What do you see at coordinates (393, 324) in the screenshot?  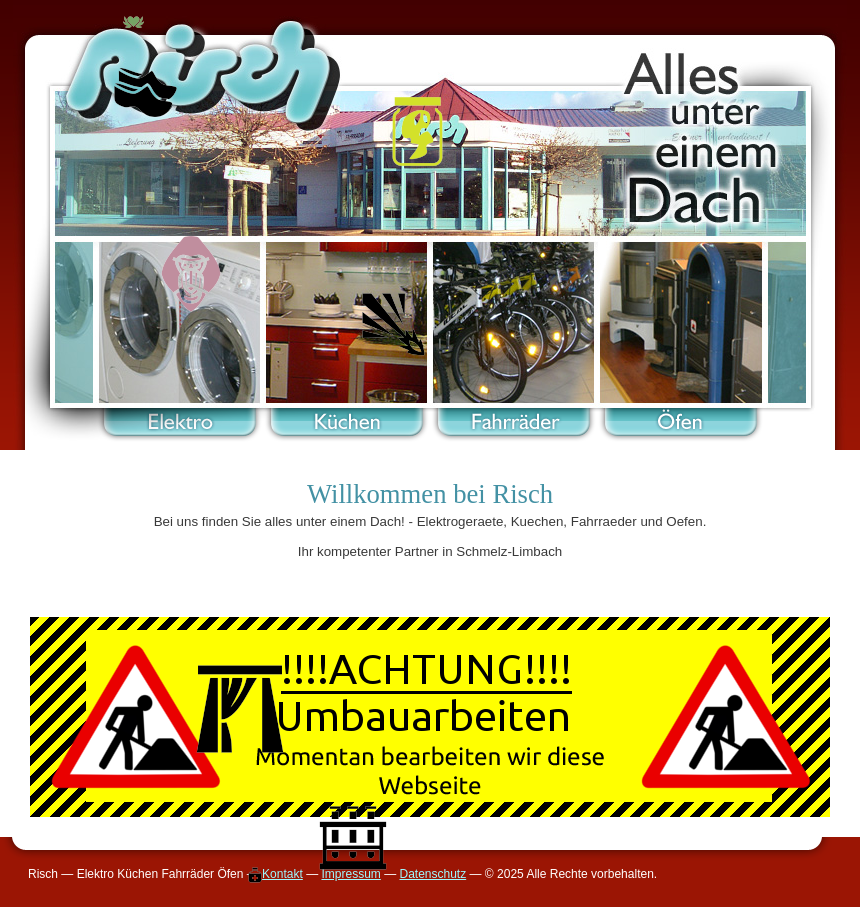 I see `incoming attack or threat warning` at bounding box center [393, 324].